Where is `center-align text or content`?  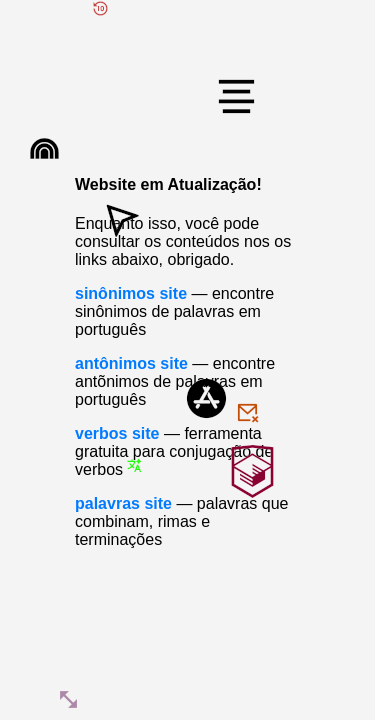 center-align text or content is located at coordinates (236, 95).